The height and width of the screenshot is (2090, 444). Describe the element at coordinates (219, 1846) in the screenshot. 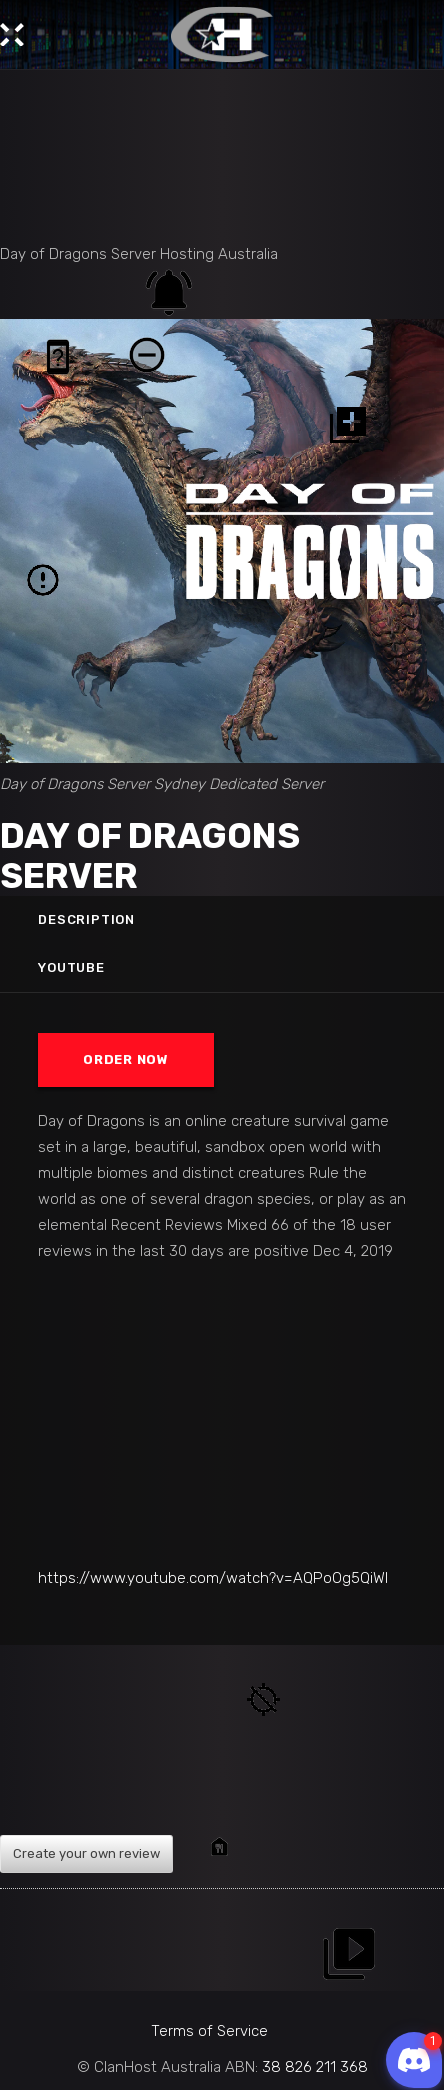

I see `find nearby food banks or food assistance` at that location.